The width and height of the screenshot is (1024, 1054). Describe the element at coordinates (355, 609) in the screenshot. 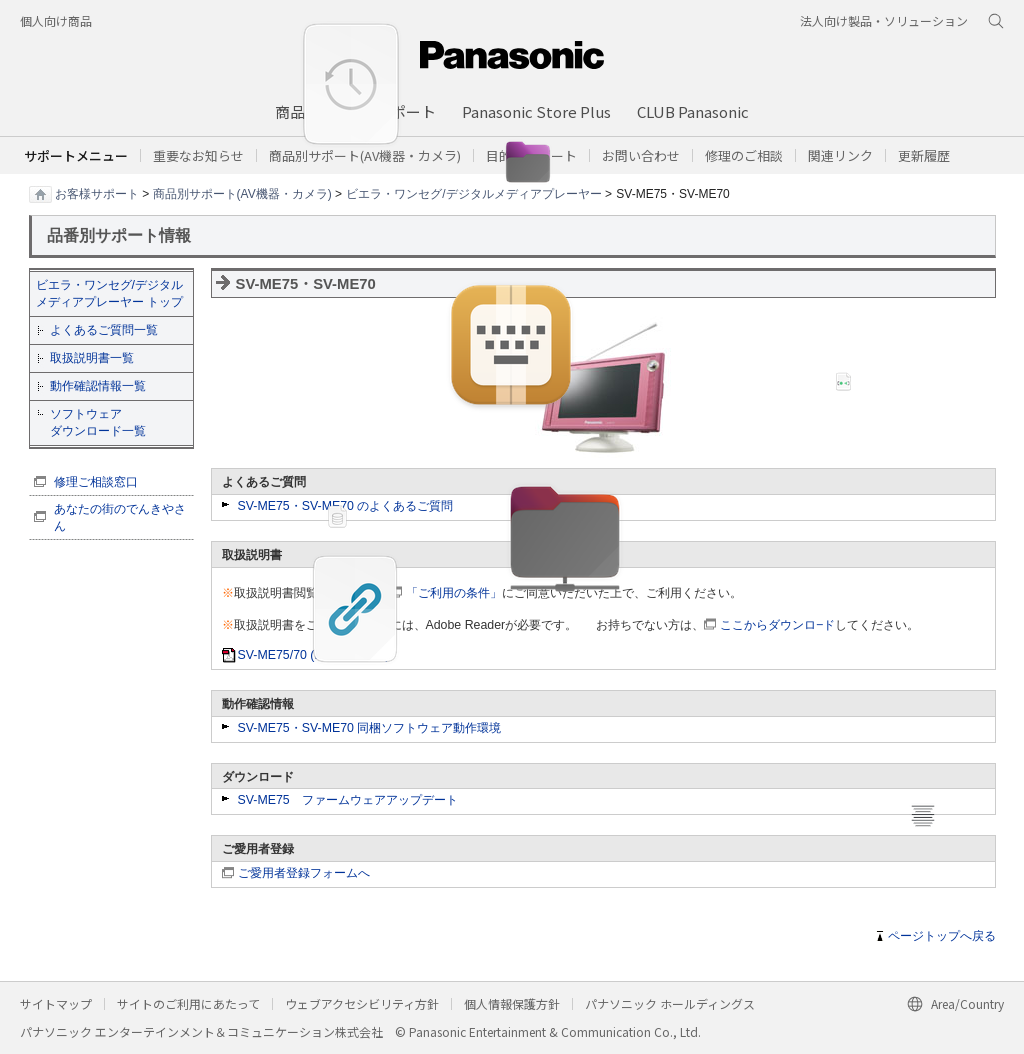

I see `a windows internet shortcut file` at that location.